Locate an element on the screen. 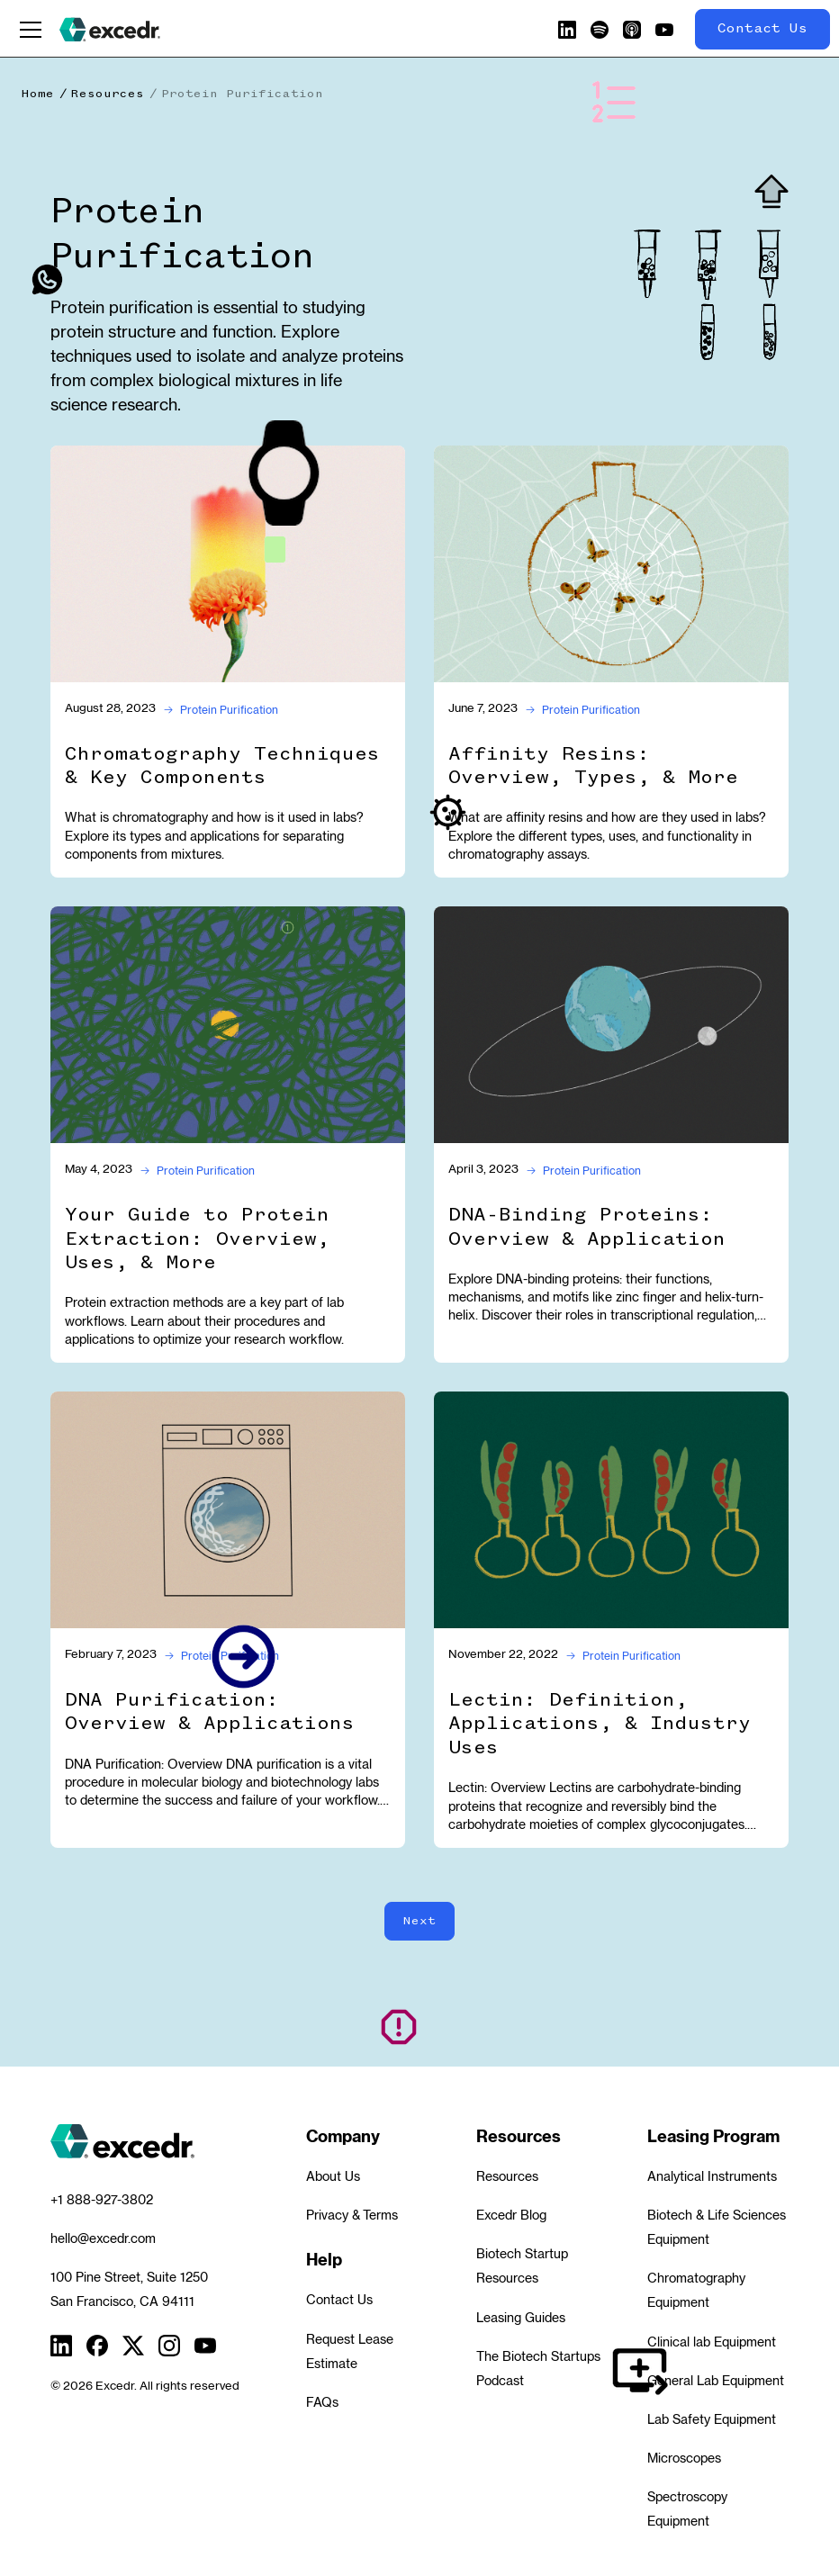 This screenshot has height=2576, width=839. add current item to play next in queue is located at coordinates (639, 2370).